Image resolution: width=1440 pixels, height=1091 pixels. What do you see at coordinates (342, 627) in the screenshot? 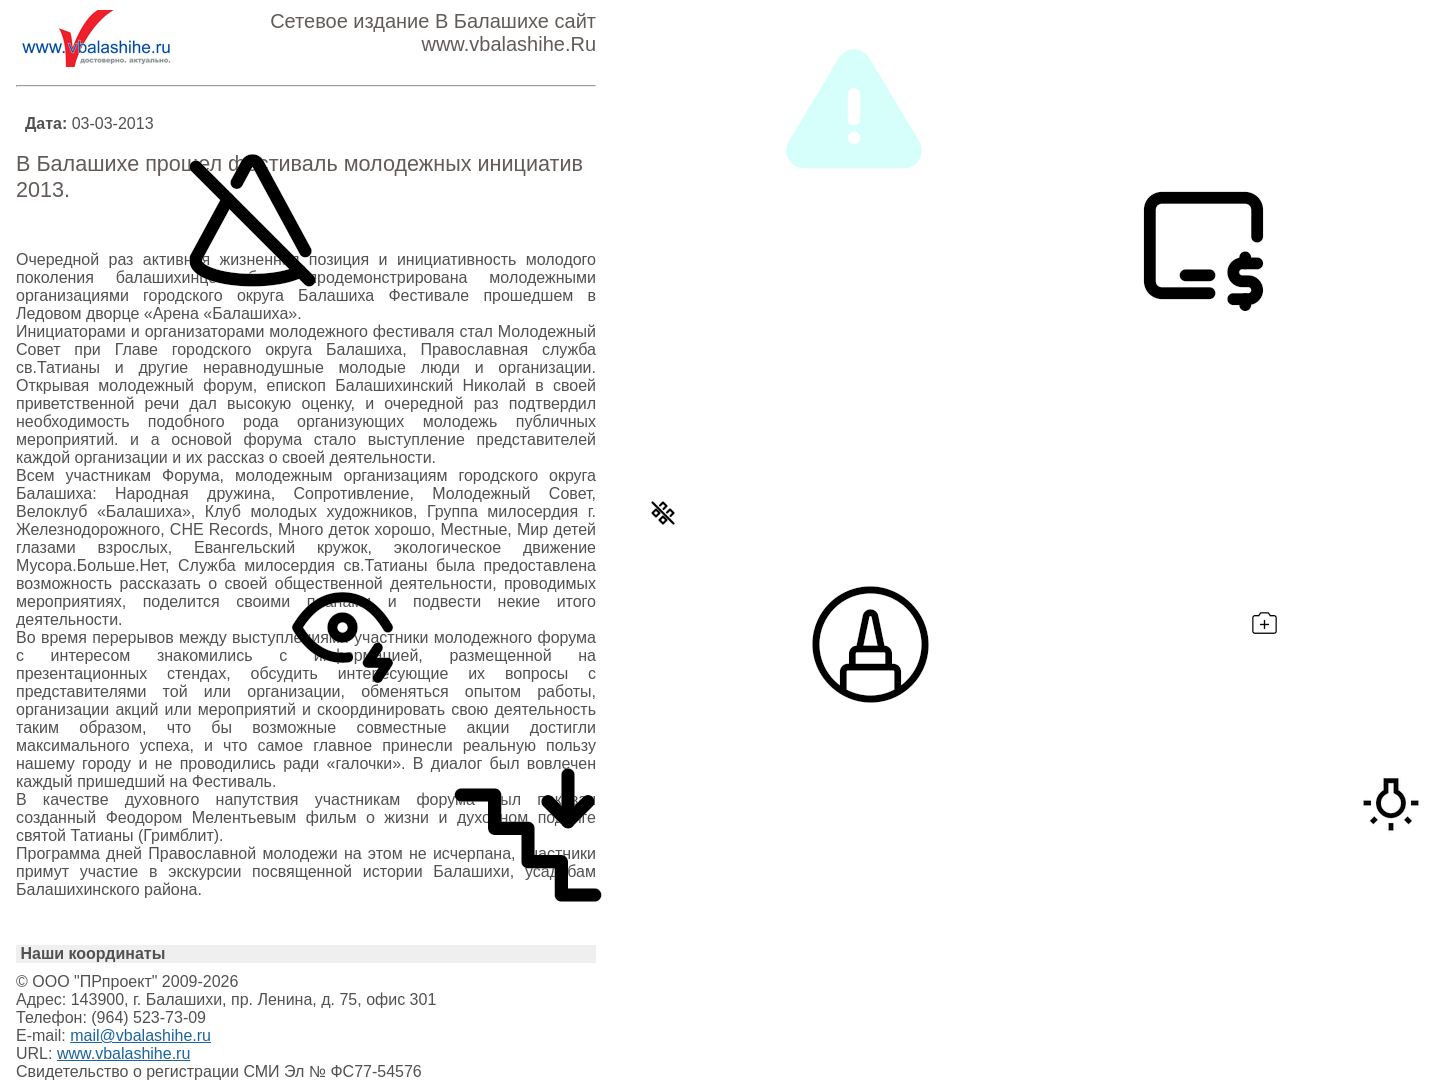
I see `quick view or flash preview` at bounding box center [342, 627].